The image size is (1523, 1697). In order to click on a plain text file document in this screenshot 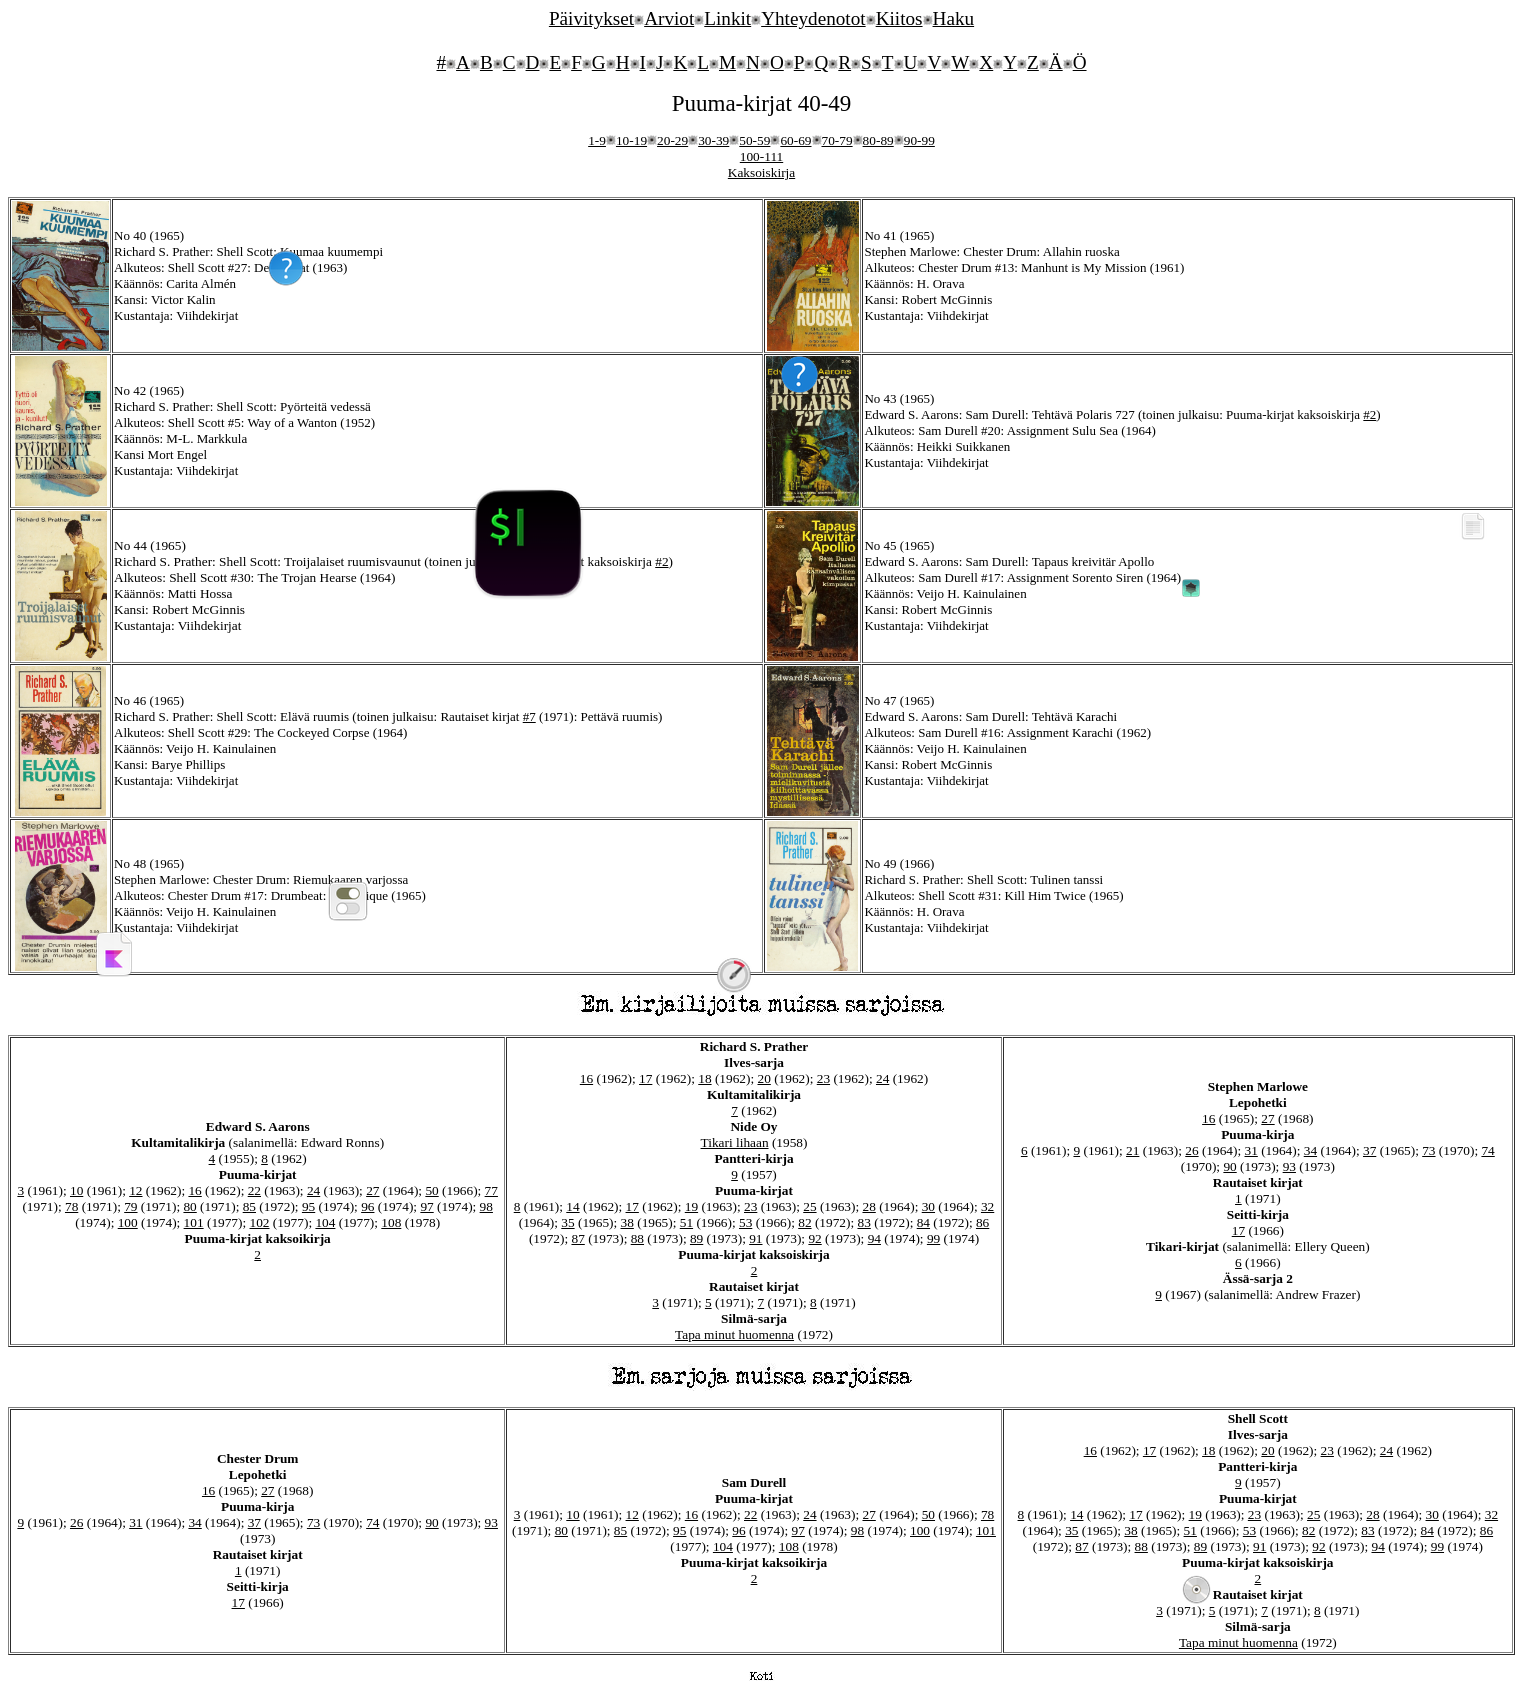, I will do `click(1473, 526)`.